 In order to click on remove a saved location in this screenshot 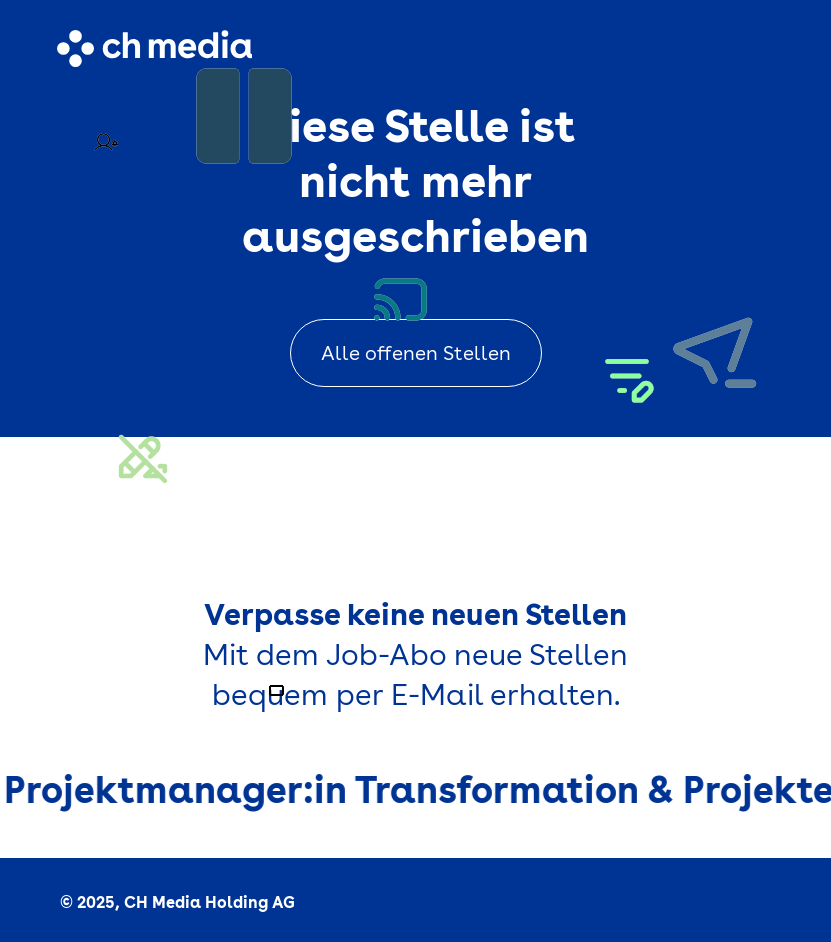, I will do `click(713, 356)`.